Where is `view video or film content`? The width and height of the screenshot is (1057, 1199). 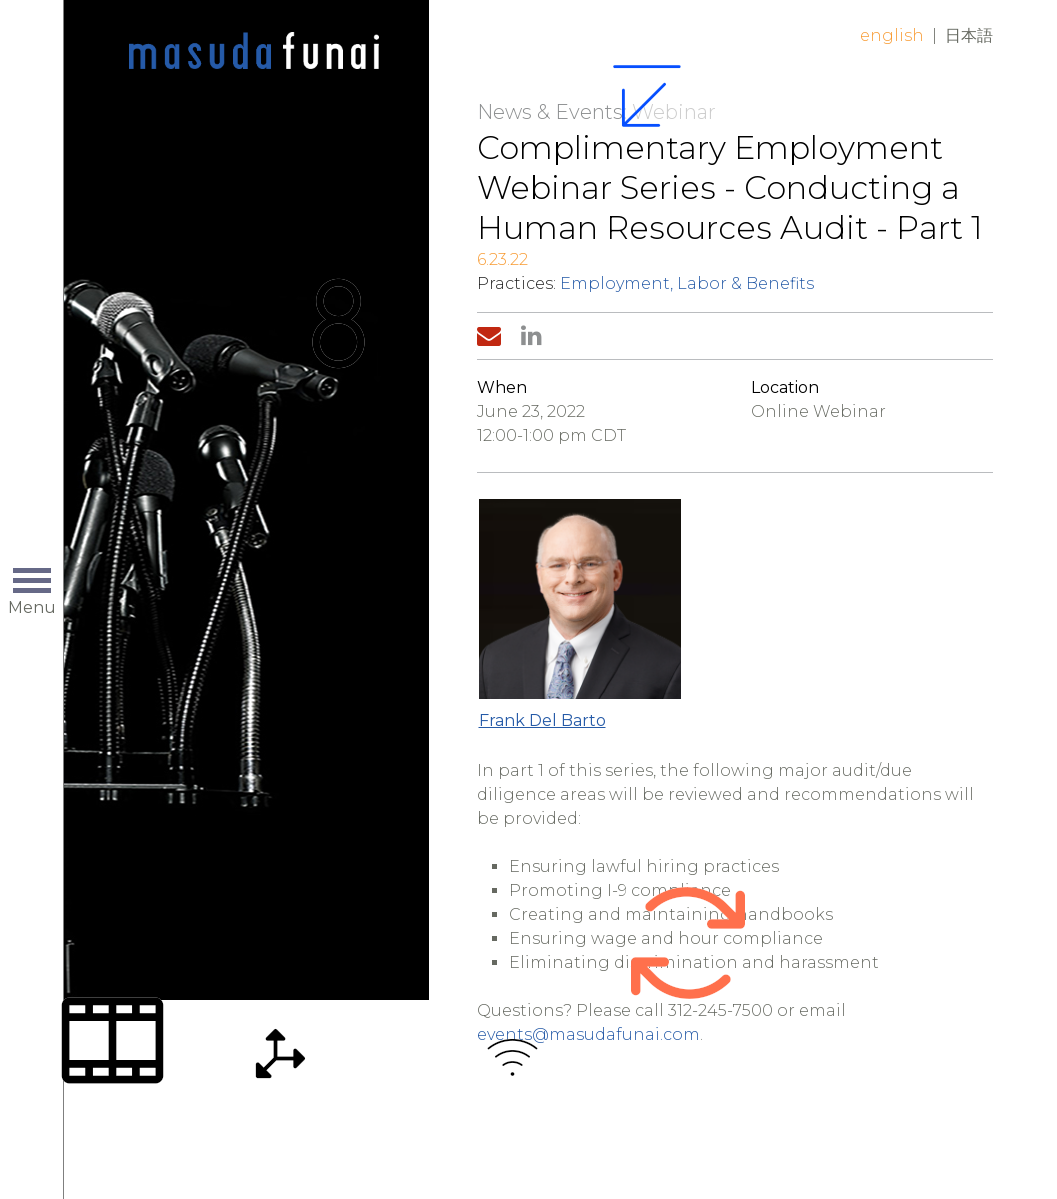
view video or film content is located at coordinates (112, 1040).